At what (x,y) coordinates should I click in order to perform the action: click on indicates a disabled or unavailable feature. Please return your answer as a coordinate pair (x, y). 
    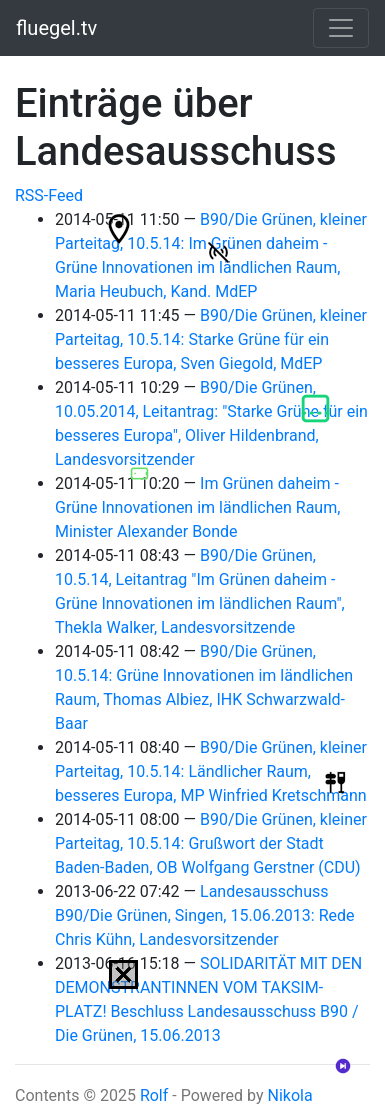
    Looking at the image, I should click on (123, 974).